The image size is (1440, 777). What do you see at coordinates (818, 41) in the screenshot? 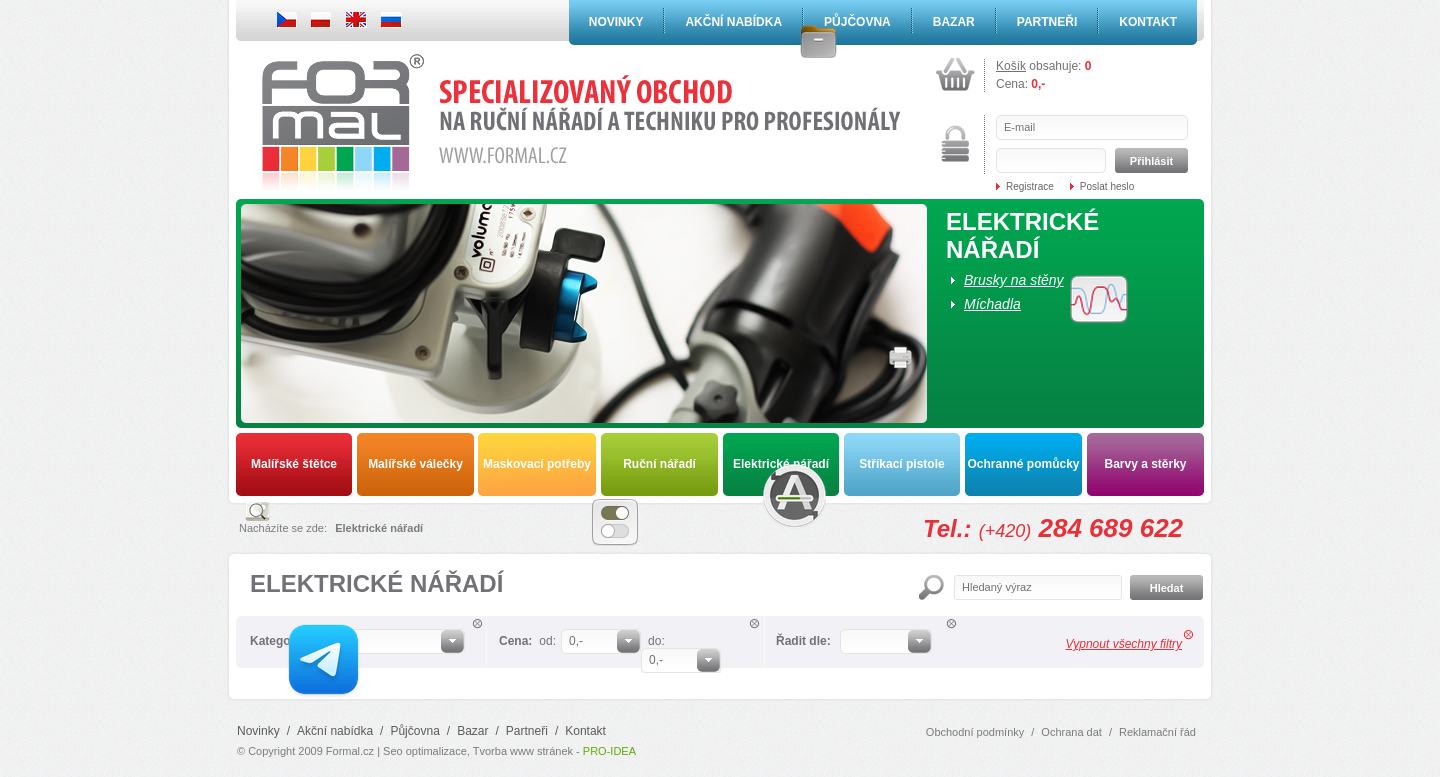
I see `open the file manager application` at bounding box center [818, 41].